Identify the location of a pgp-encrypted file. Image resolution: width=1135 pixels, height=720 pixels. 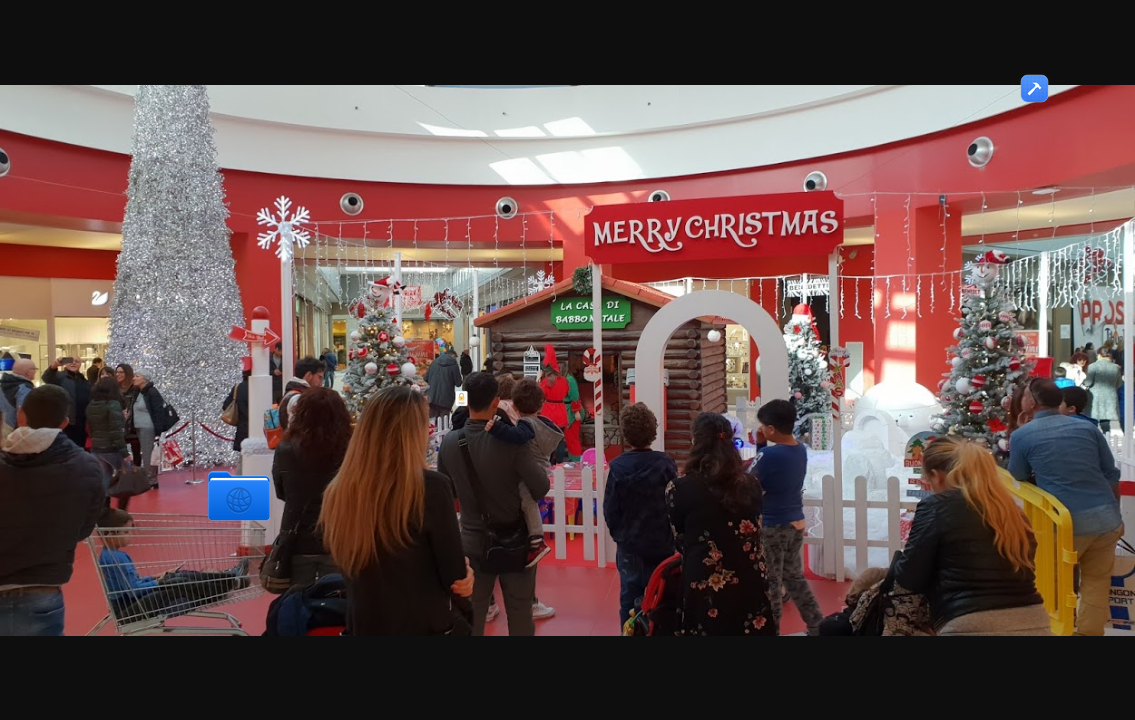
(461, 398).